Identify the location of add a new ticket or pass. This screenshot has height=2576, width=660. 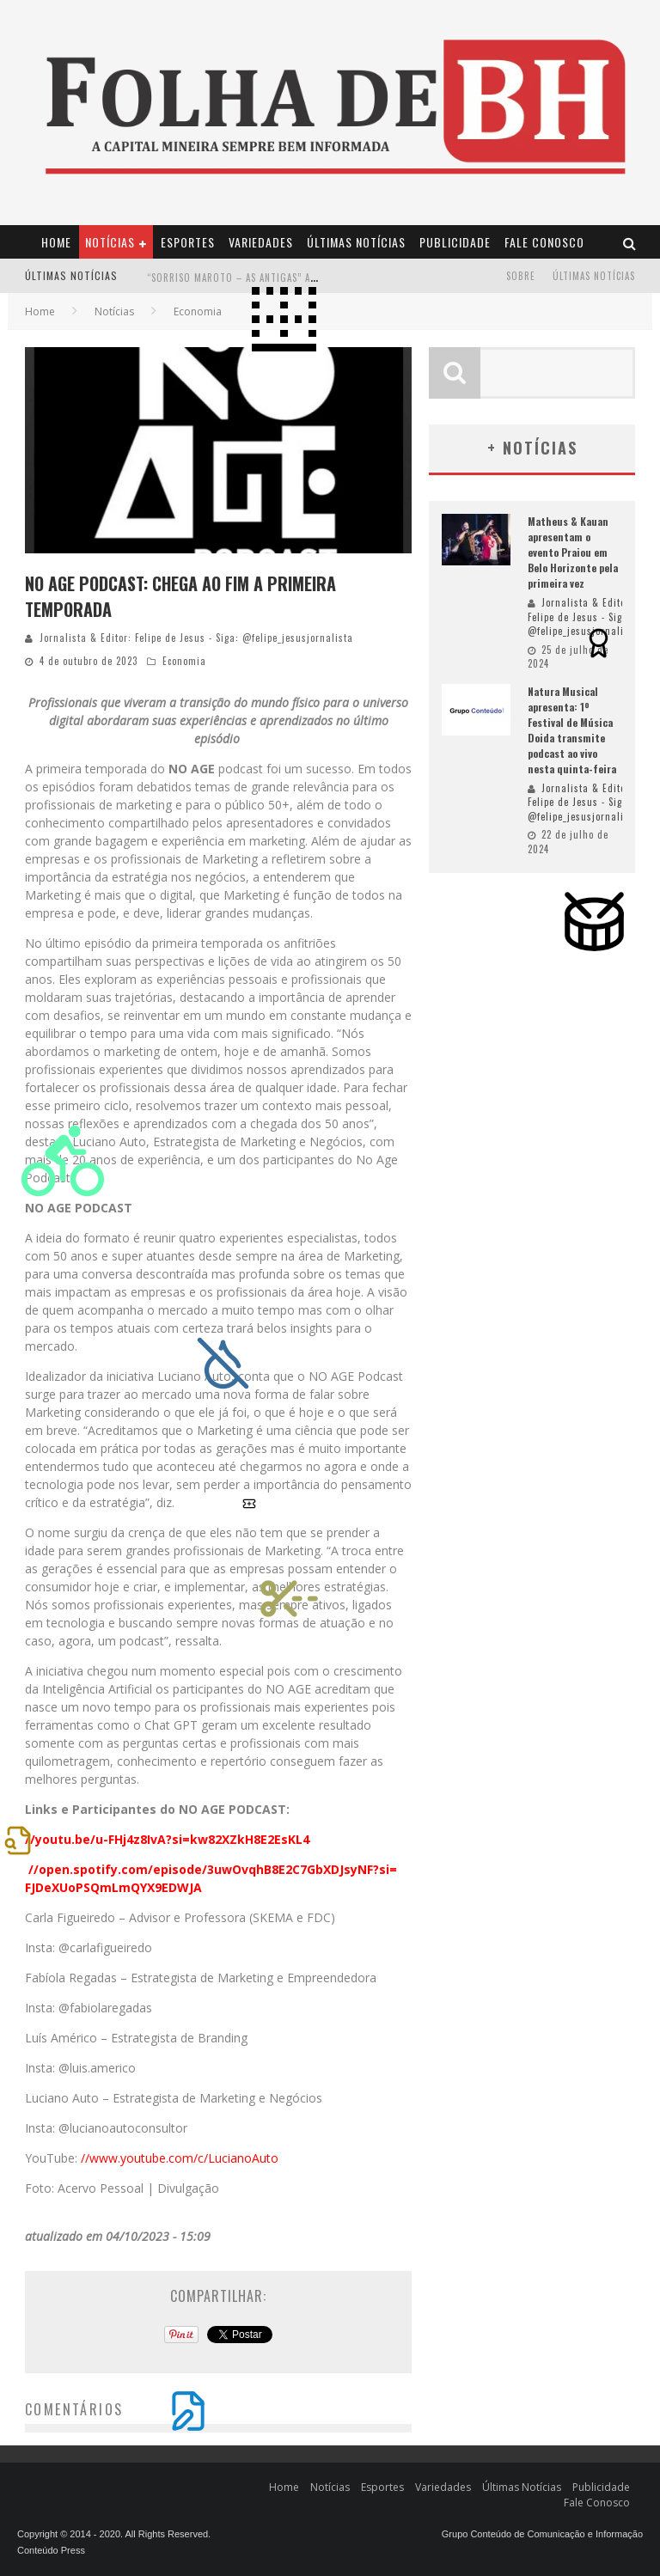
(249, 1504).